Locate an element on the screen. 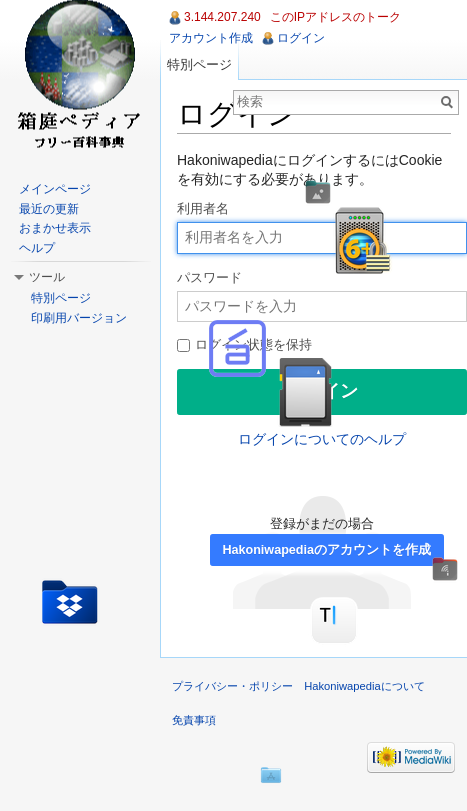  open your Dropbox synced folder is located at coordinates (69, 603).